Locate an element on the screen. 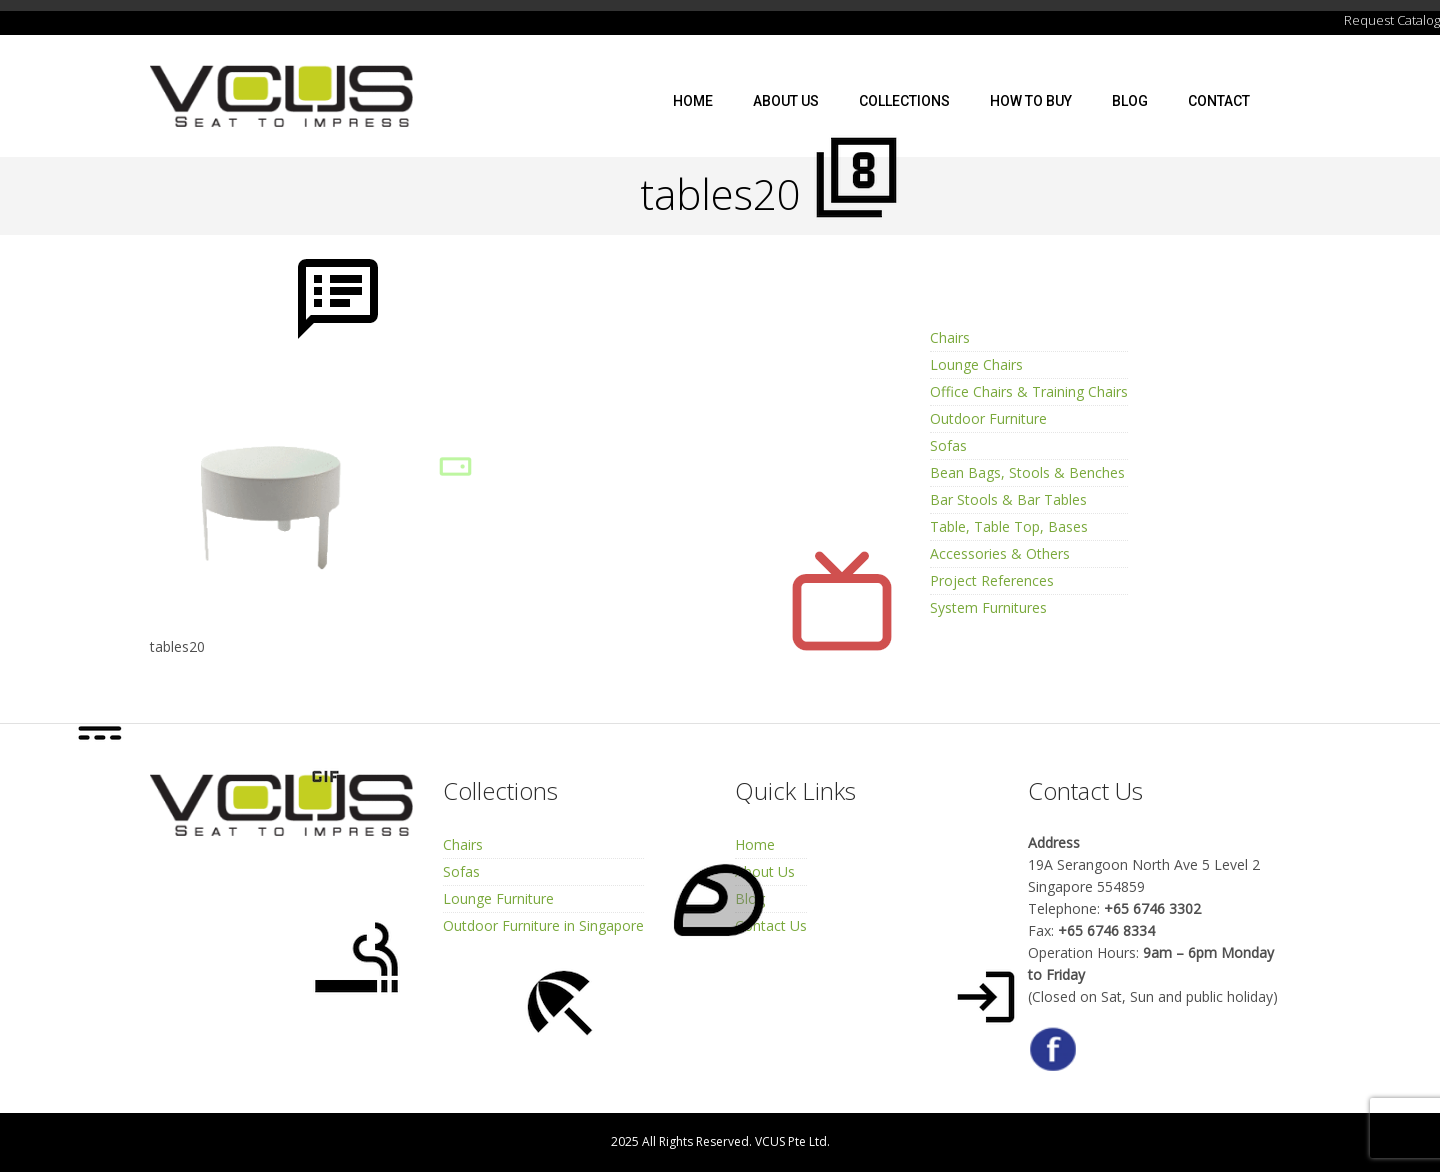 The width and height of the screenshot is (1440, 1172). filter or view 8 items is located at coordinates (856, 177).